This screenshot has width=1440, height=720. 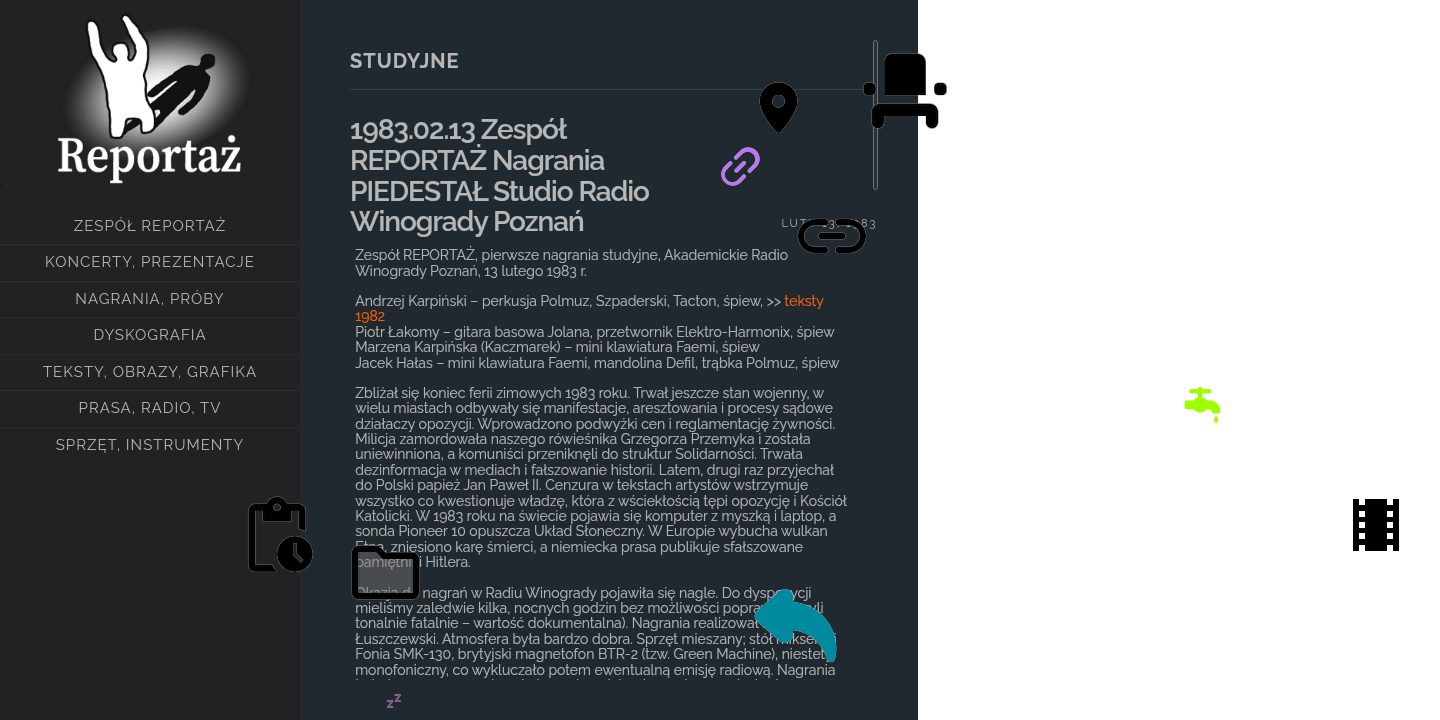 I want to click on access files and documents, so click(x=385, y=572).